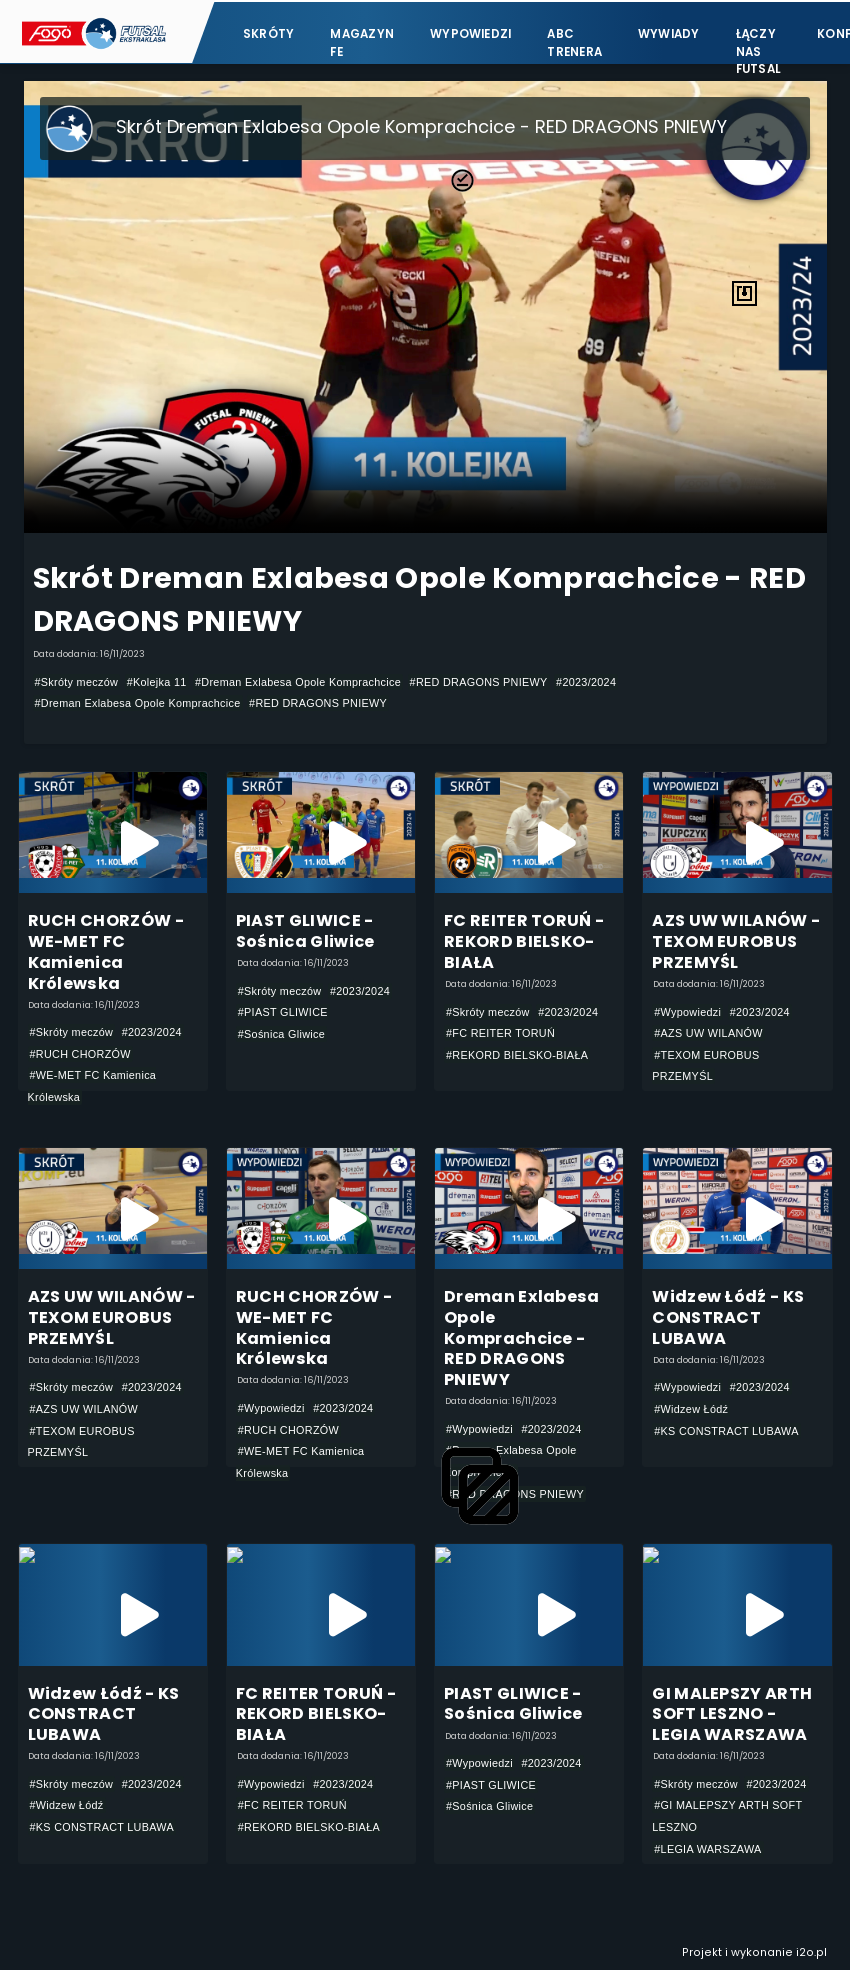 The image size is (850, 1971). What do you see at coordinates (462, 180) in the screenshot?
I see `indicates content is available offline` at bounding box center [462, 180].